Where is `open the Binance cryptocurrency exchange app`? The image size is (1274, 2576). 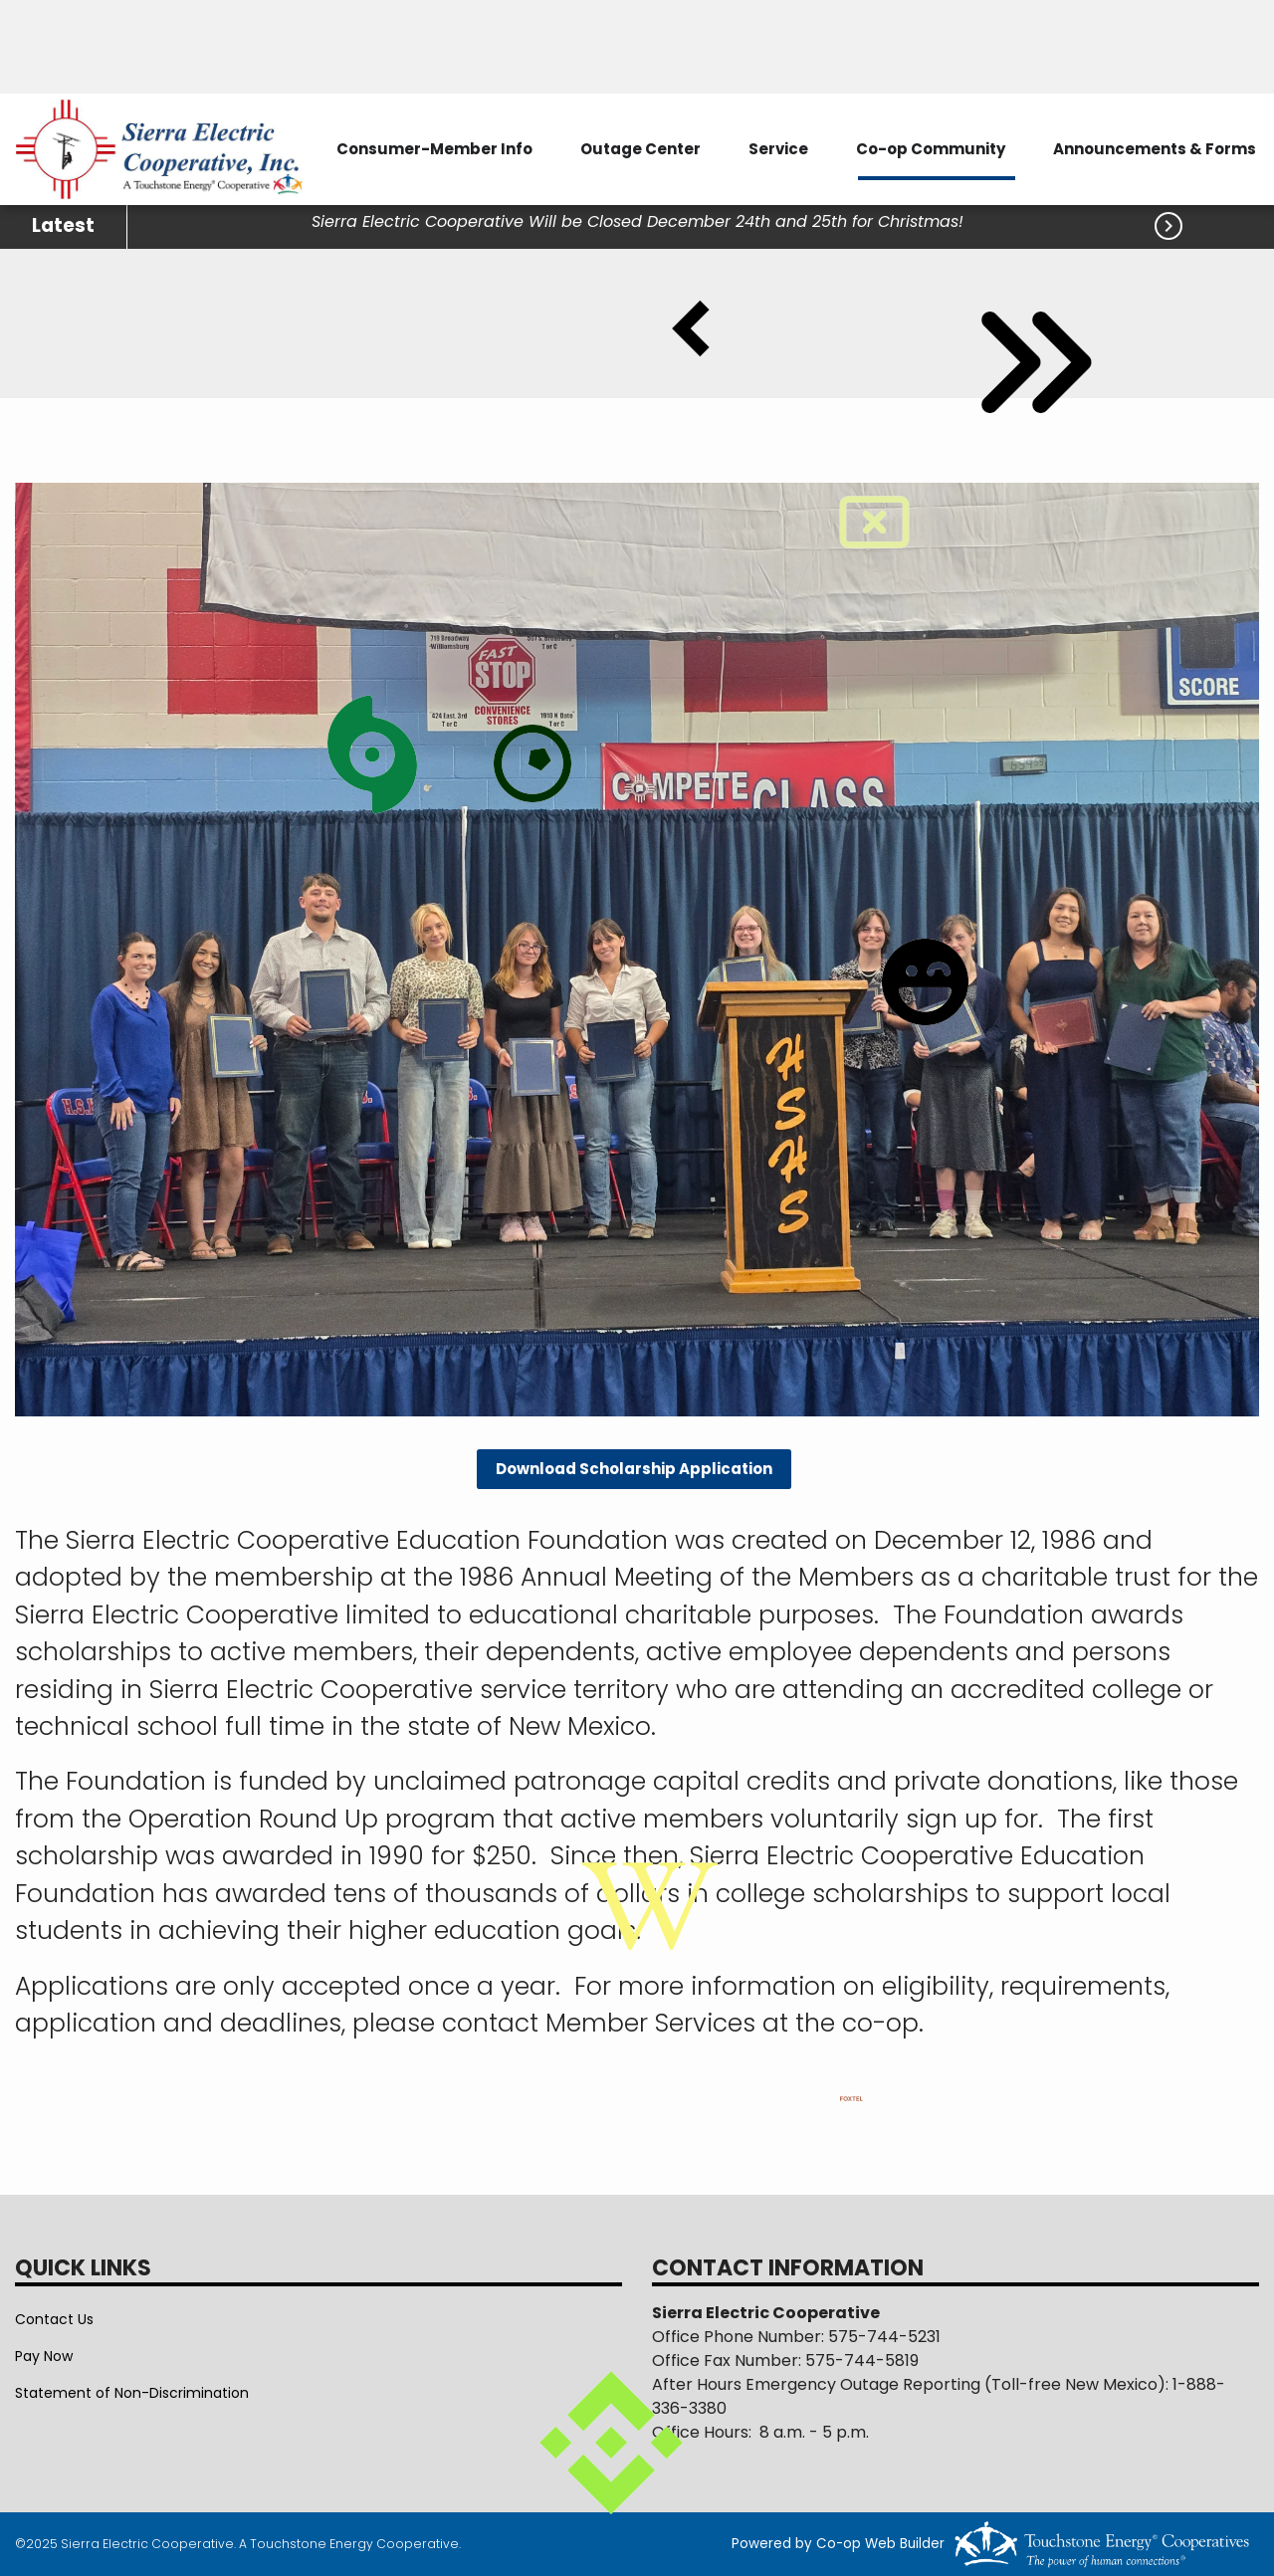
open the Binance cryptocurrency exchange app is located at coordinates (611, 2443).